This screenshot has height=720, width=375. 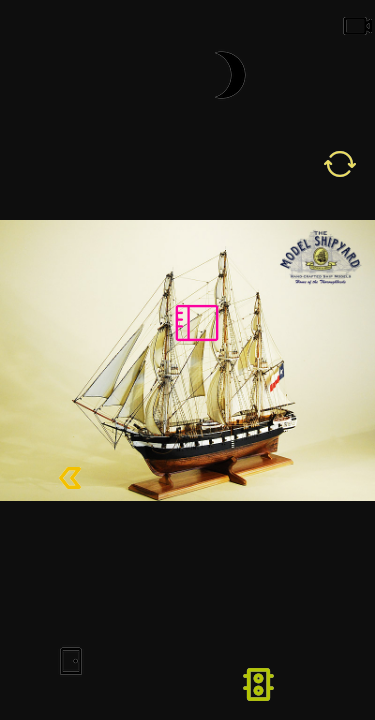 I want to click on traffic light or signal indicator, so click(x=258, y=684).